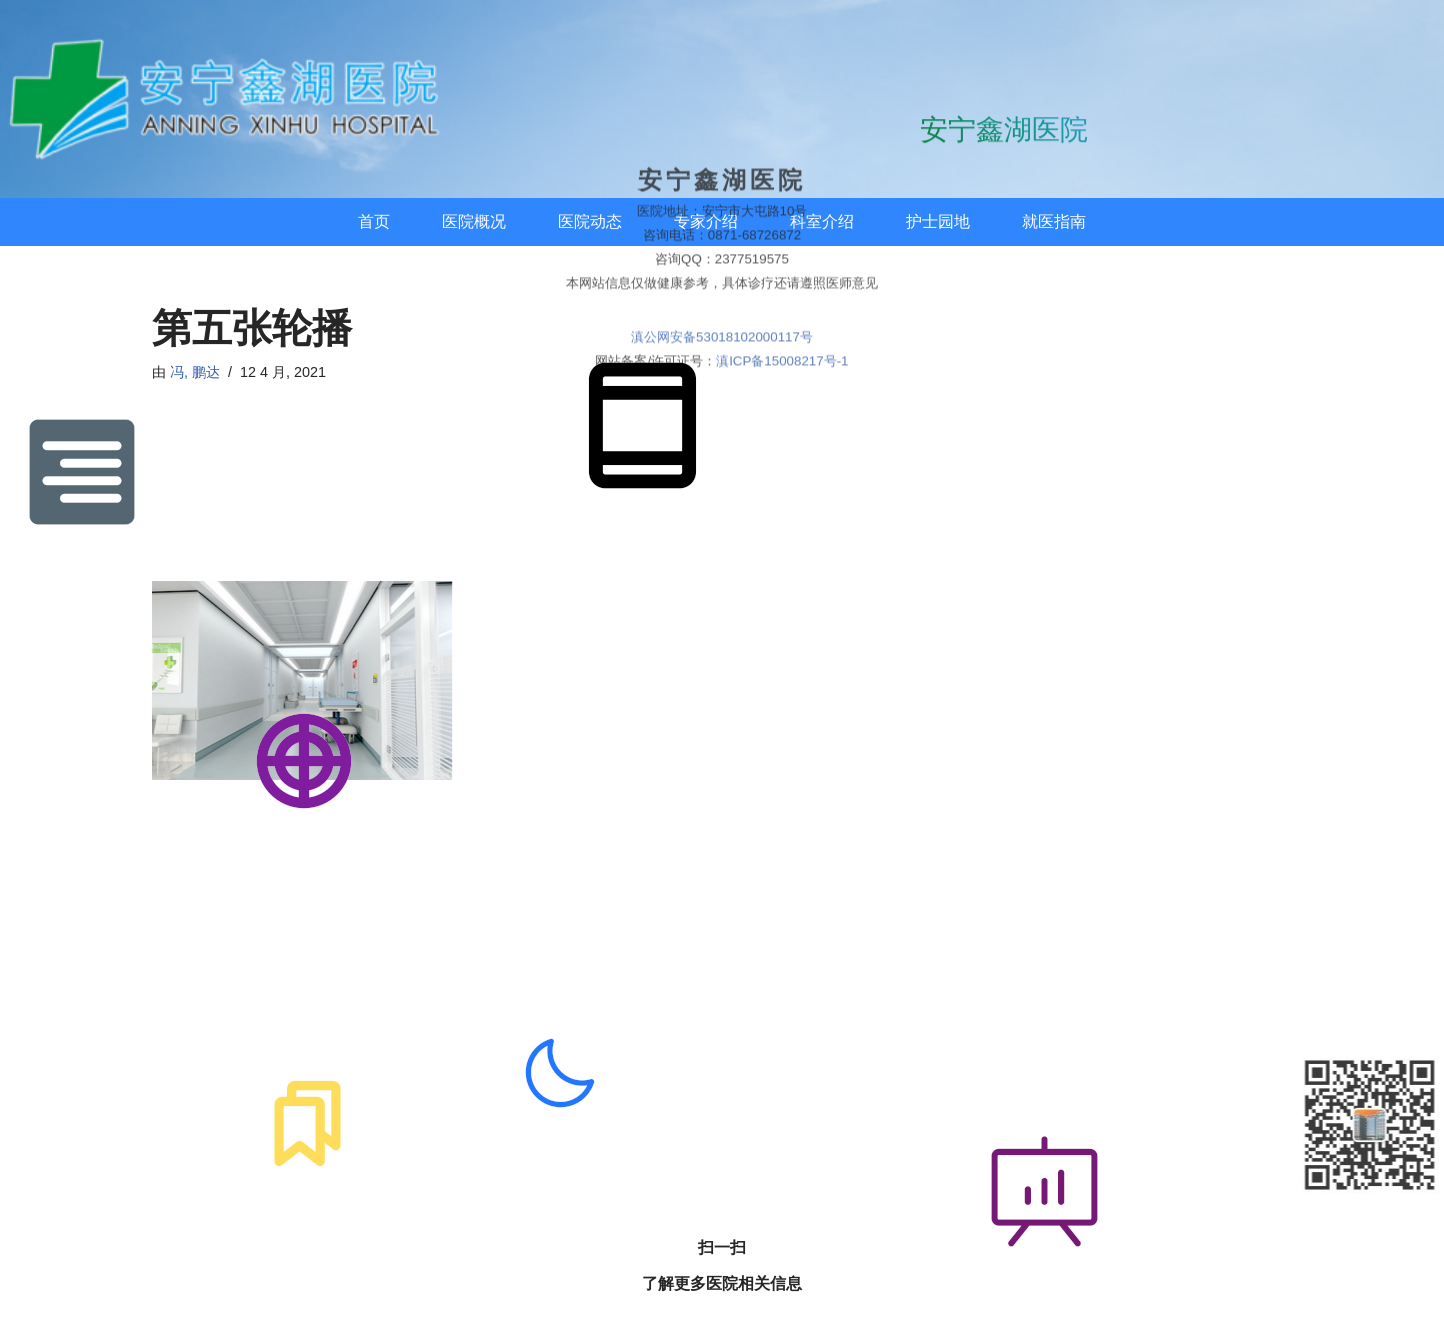 The height and width of the screenshot is (1331, 1444). What do you see at coordinates (1044, 1193) in the screenshot?
I see `view presentation with chart data` at bounding box center [1044, 1193].